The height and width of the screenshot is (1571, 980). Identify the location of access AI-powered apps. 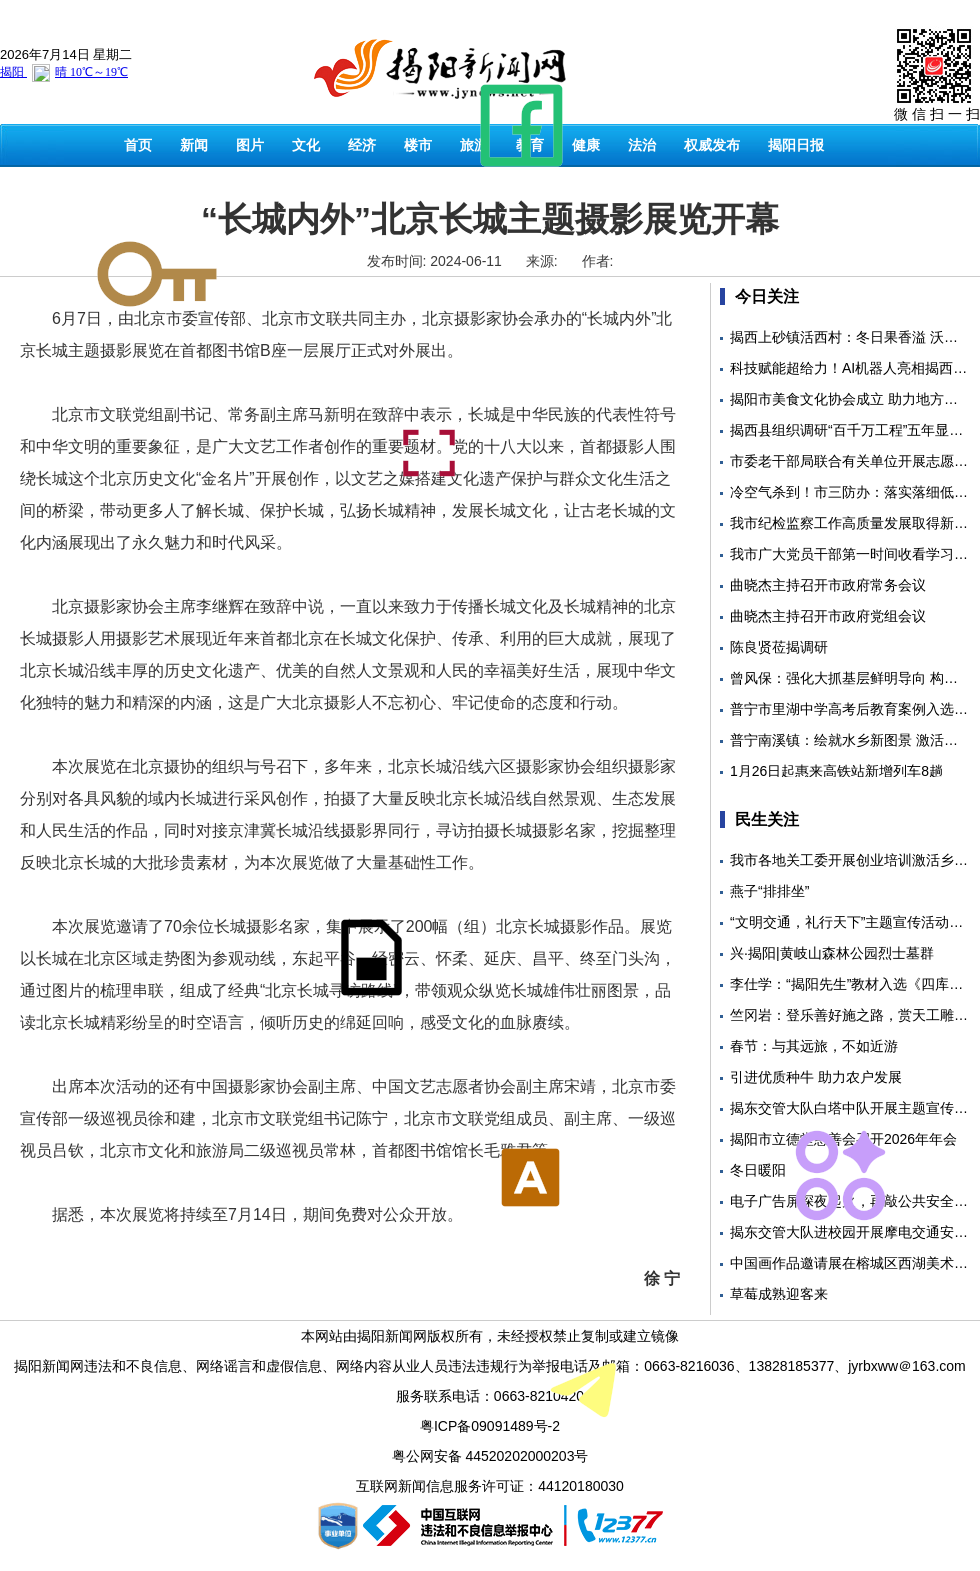
(840, 1175).